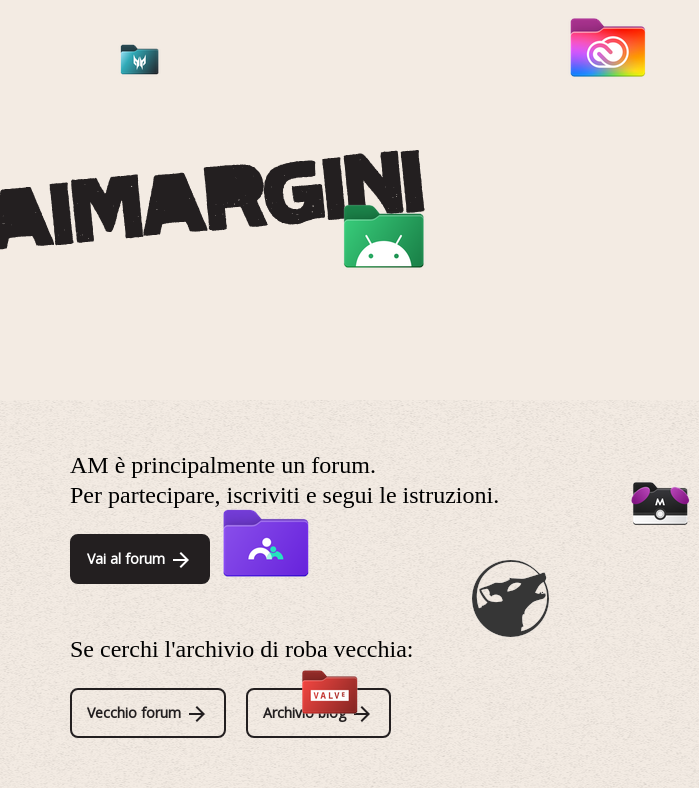 This screenshot has height=788, width=699. What do you see at coordinates (139, 60) in the screenshot?
I see `open acer predator game files folder` at bounding box center [139, 60].